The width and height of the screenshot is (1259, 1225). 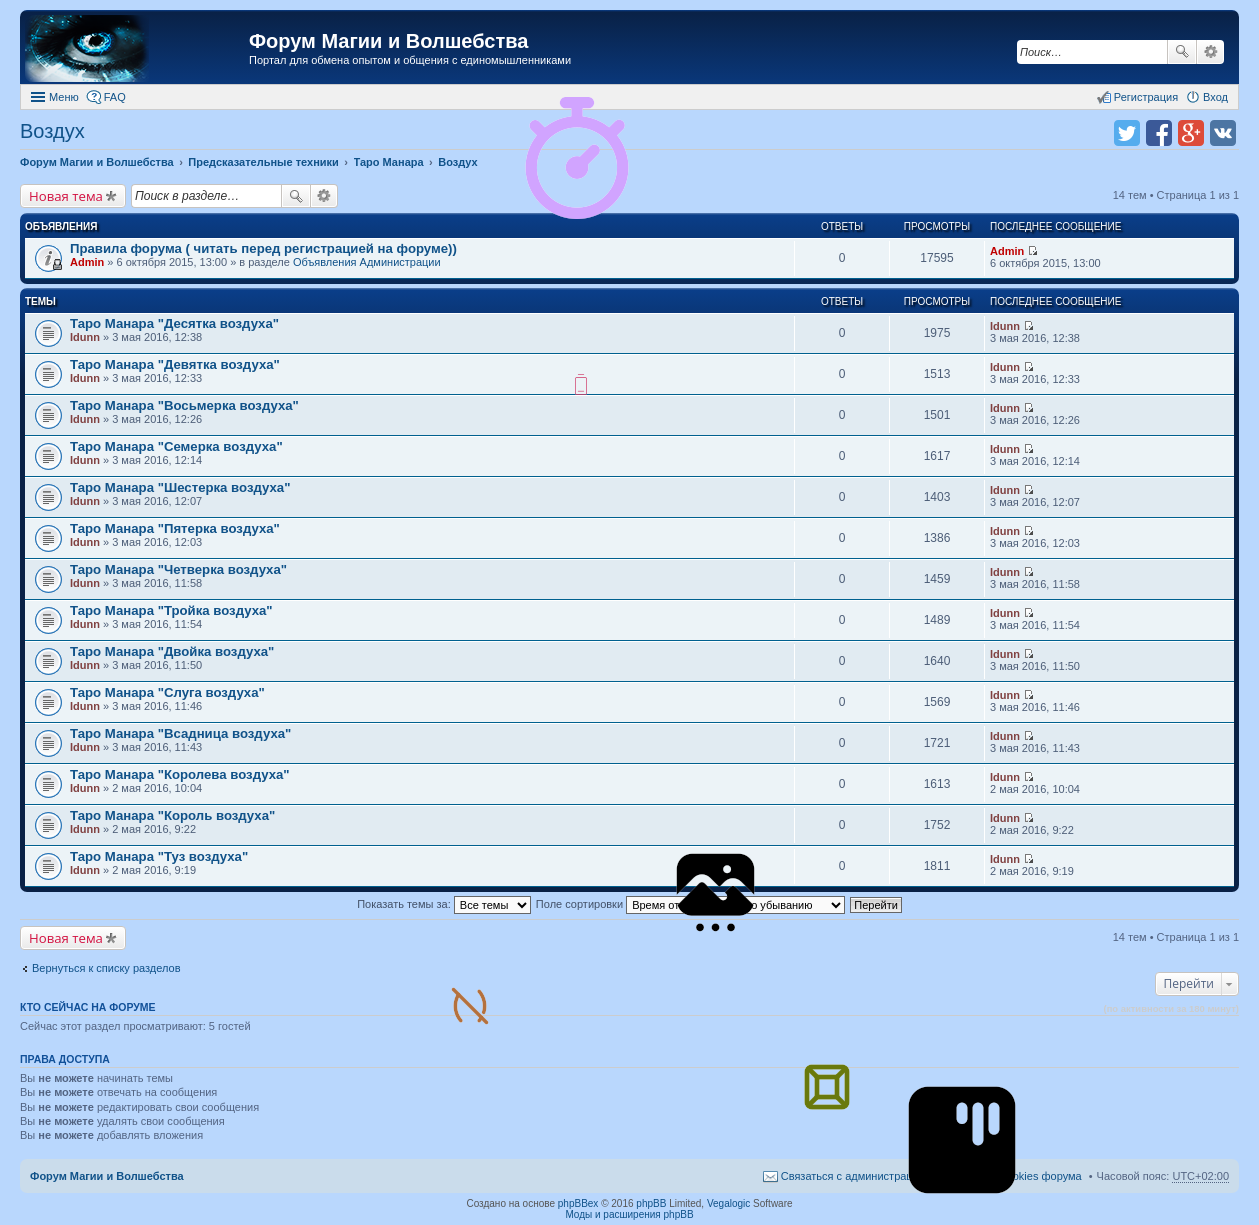 What do you see at coordinates (827, 1087) in the screenshot?
I see `inspect element box model in developer tools` at bounding box center [827, 1087].